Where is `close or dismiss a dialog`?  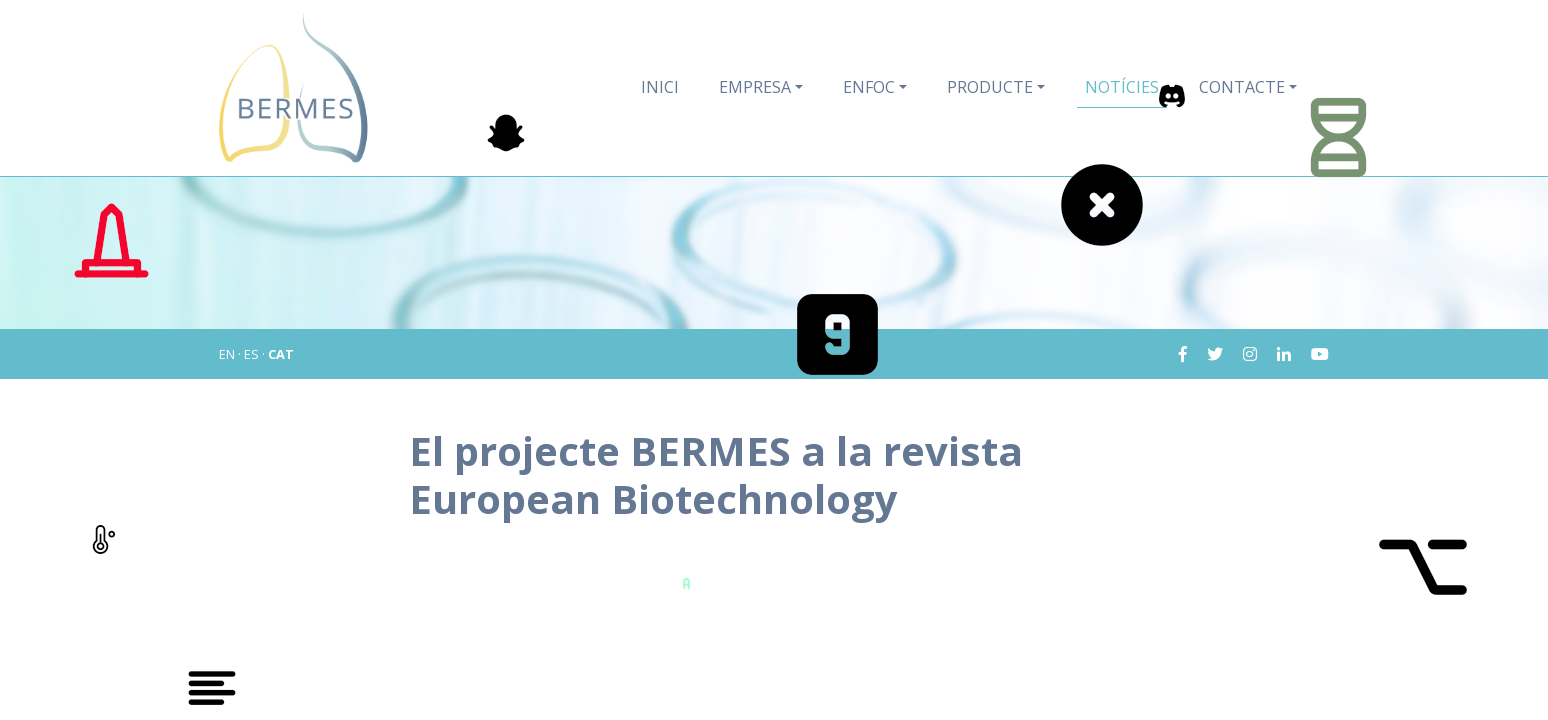 close or dismiss a dialog is located at coordinates (1102, 205).